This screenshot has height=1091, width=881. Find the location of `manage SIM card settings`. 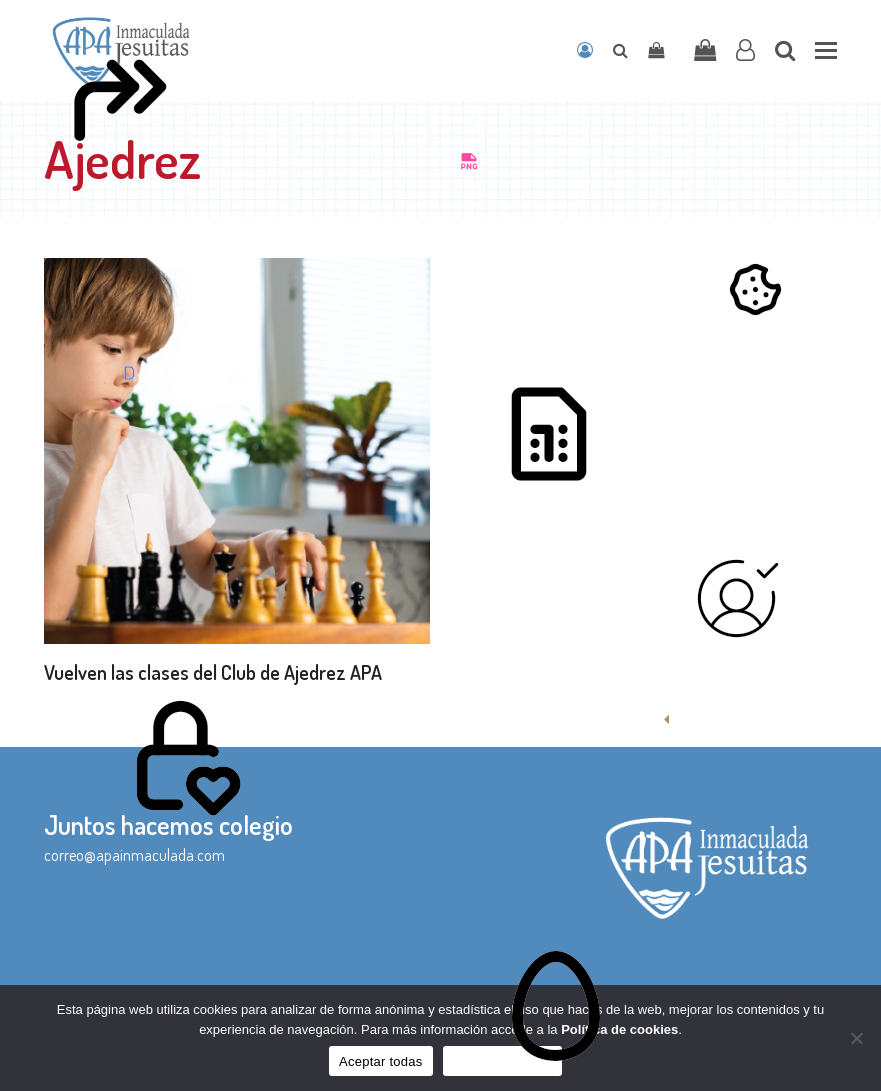

manage SIM card settings is located at coordinates (549, 434).